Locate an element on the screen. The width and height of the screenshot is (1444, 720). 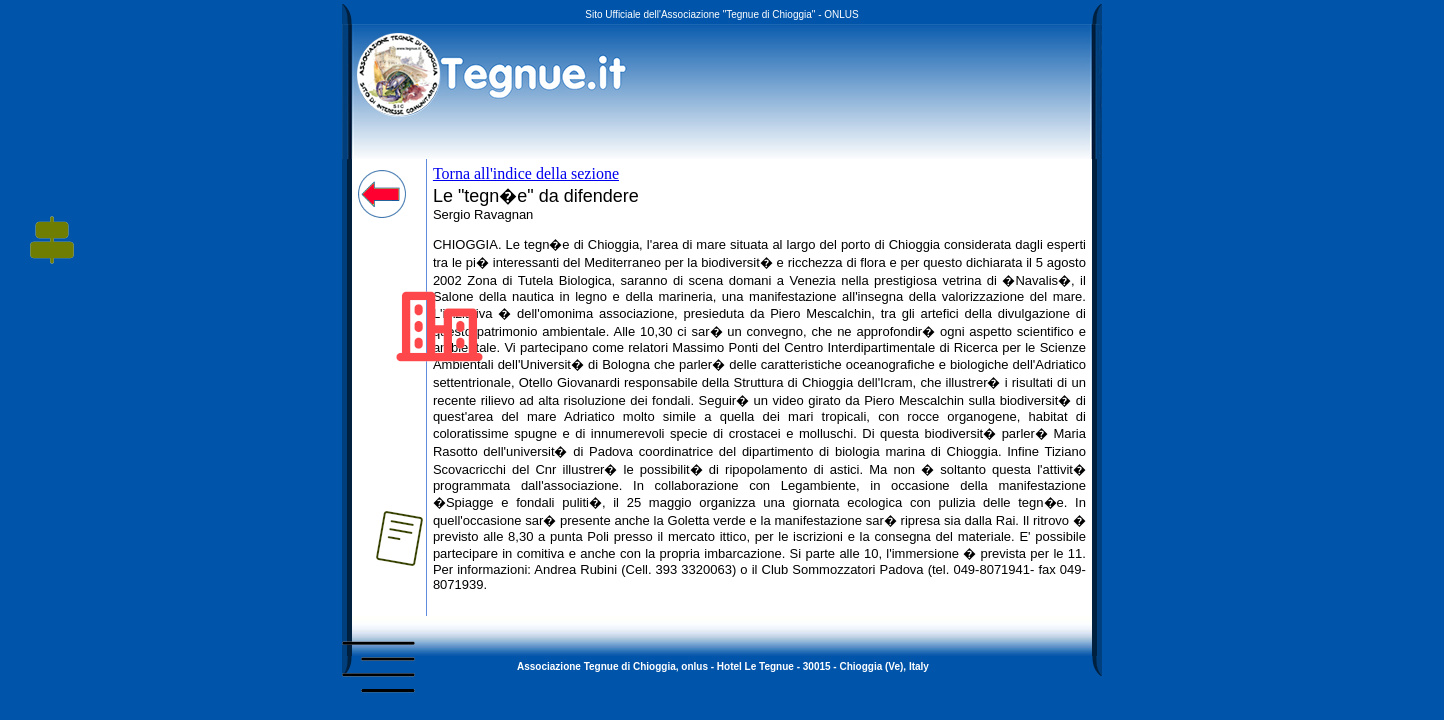
view city or urban locations is located at coordinates (439, 326).